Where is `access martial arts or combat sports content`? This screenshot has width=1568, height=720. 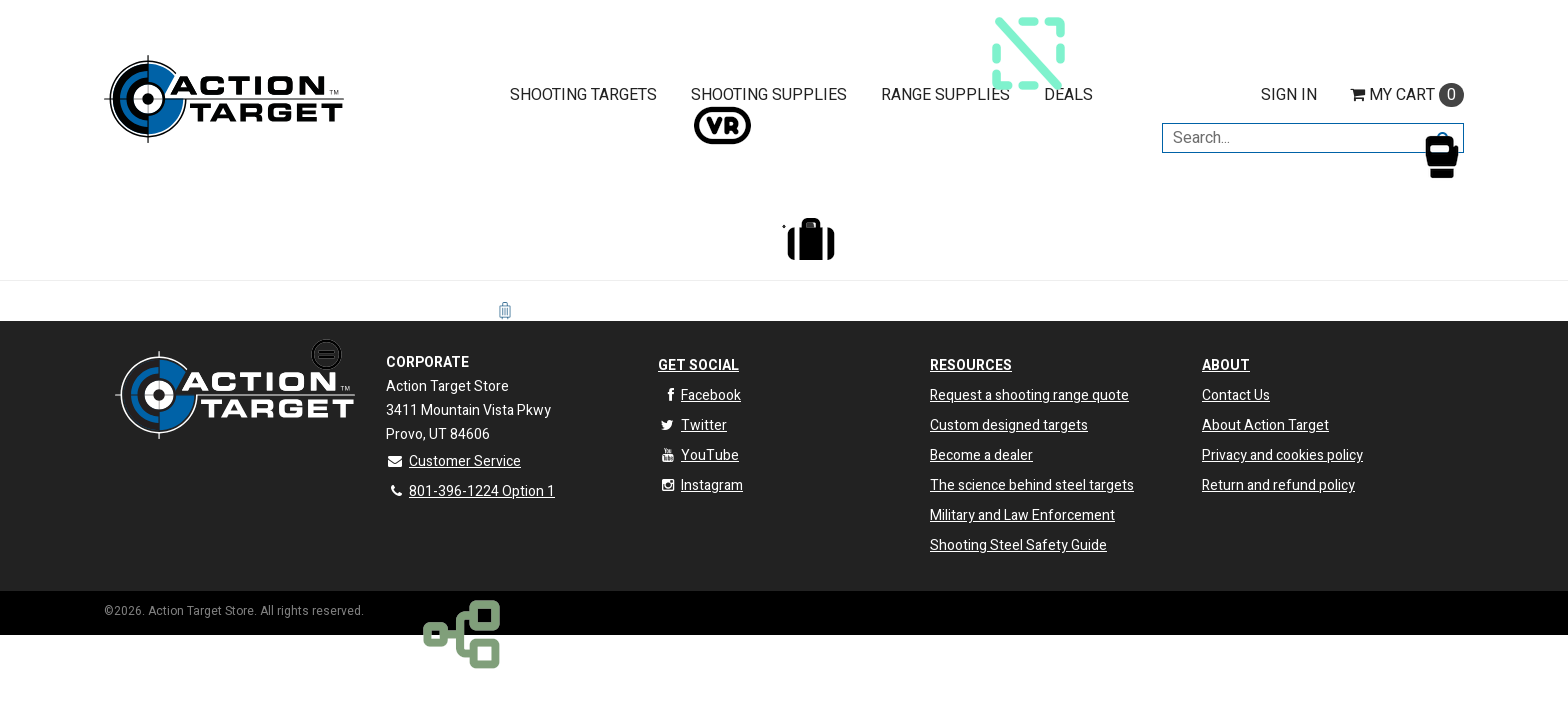 access martial arts or combat sports content is located at coordinates (1442, 157).